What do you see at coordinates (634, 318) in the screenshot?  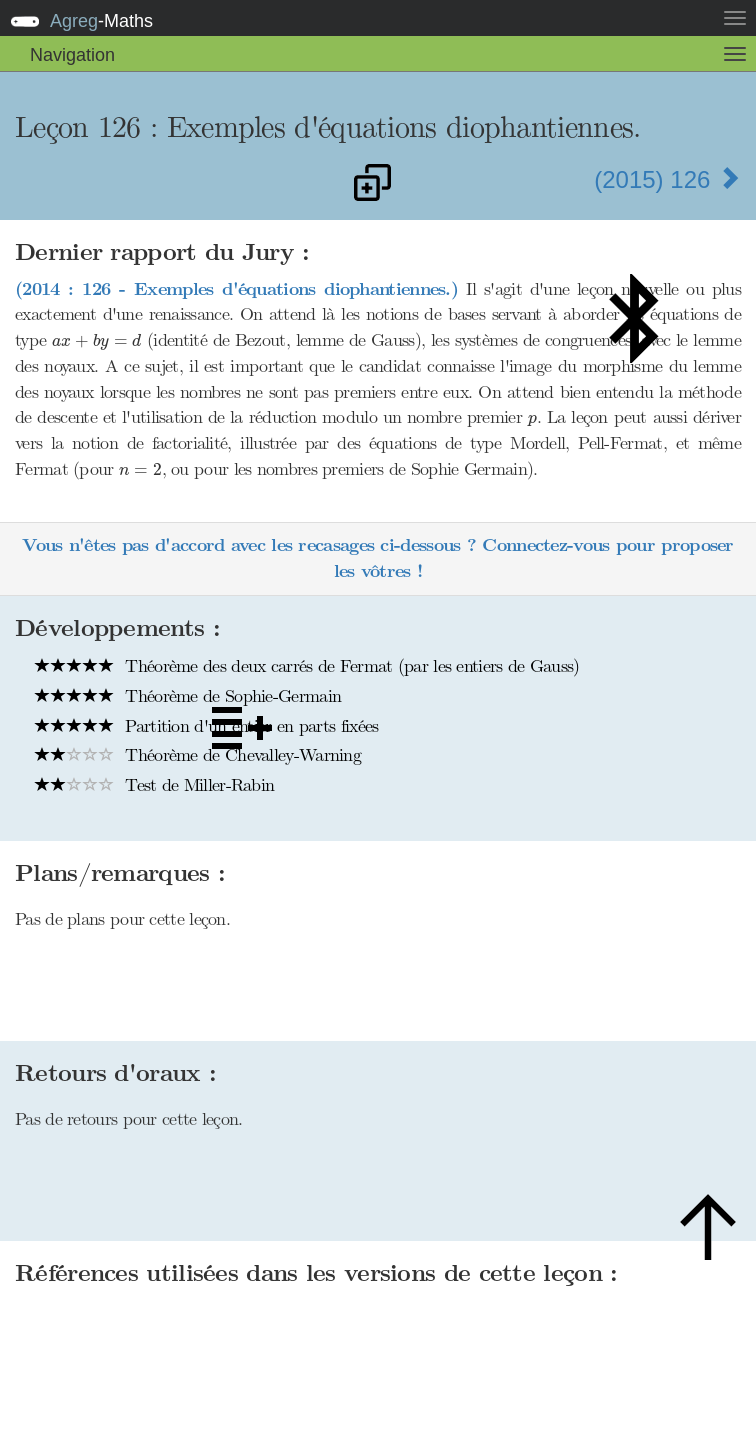 I see `toggle bluetooth connectivity on or off` at bounding box center [634, 318].